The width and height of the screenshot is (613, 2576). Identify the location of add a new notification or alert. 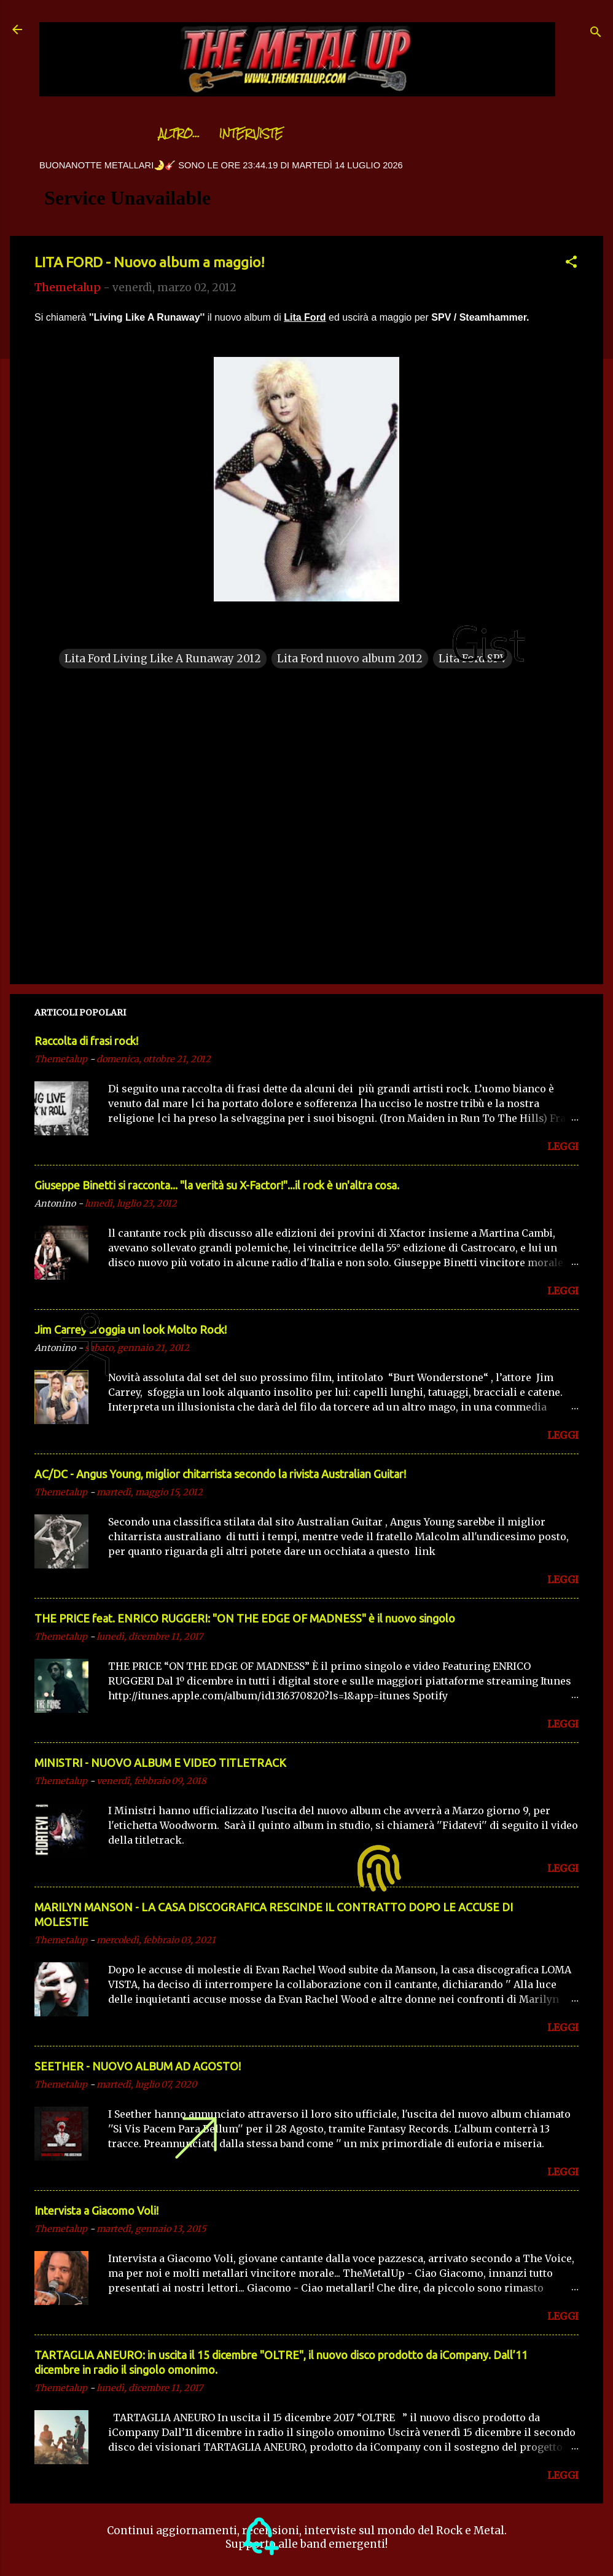
(259, 2535).